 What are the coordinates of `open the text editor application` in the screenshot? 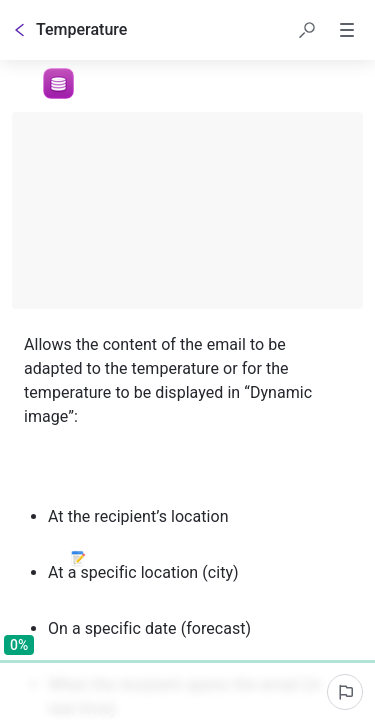 It's located at (77, 558).